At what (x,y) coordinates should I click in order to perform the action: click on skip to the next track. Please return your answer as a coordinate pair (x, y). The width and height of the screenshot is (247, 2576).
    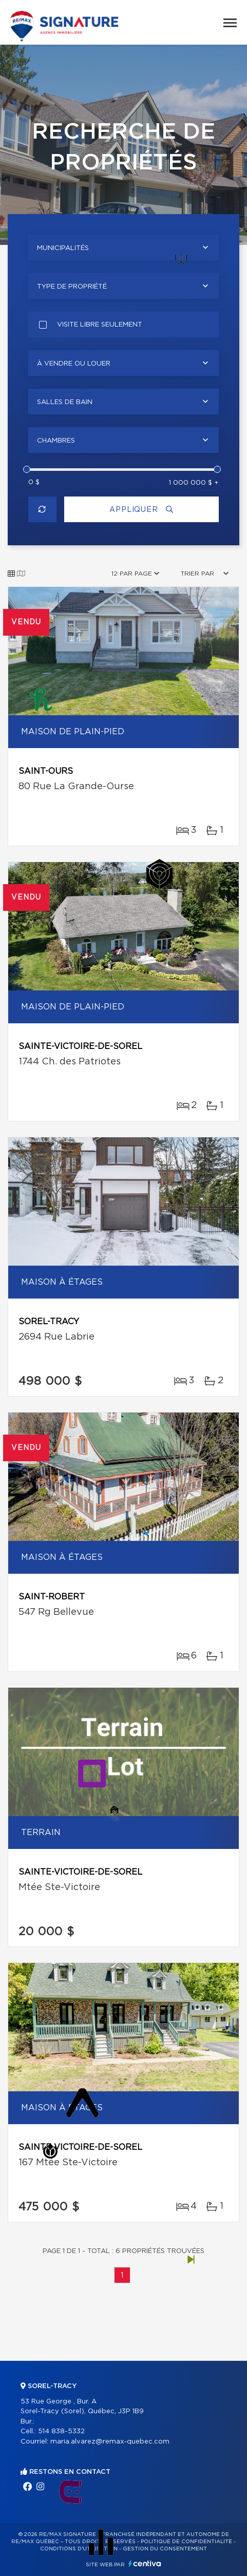
    Looking at the image, I should click on (191, 2259).